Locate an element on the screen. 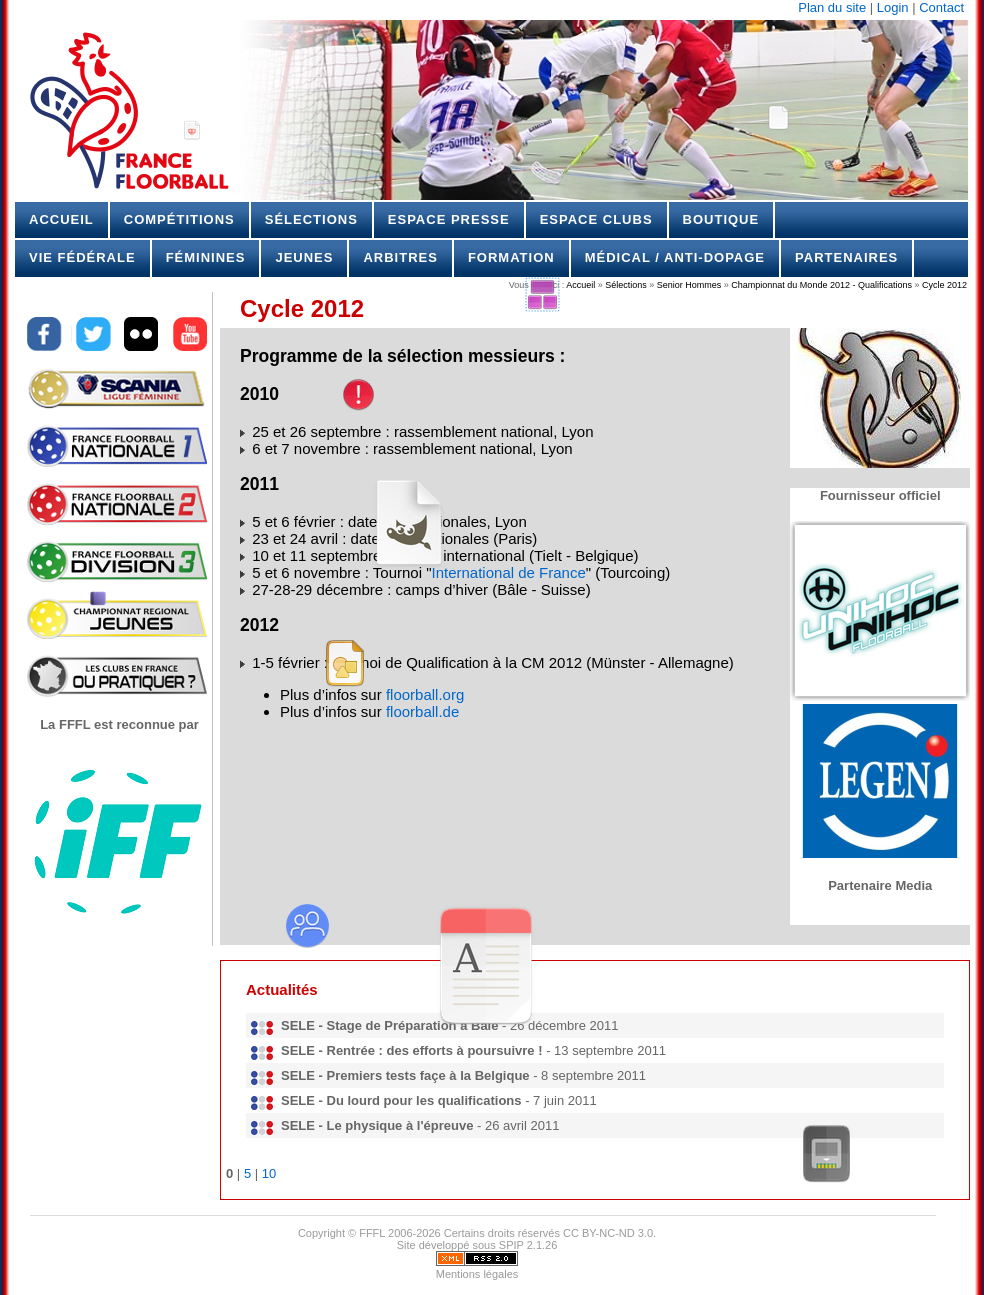 This screenshot has width=984, height=1295. open a compressed GIMP project file is located at coordinates (409, 524).